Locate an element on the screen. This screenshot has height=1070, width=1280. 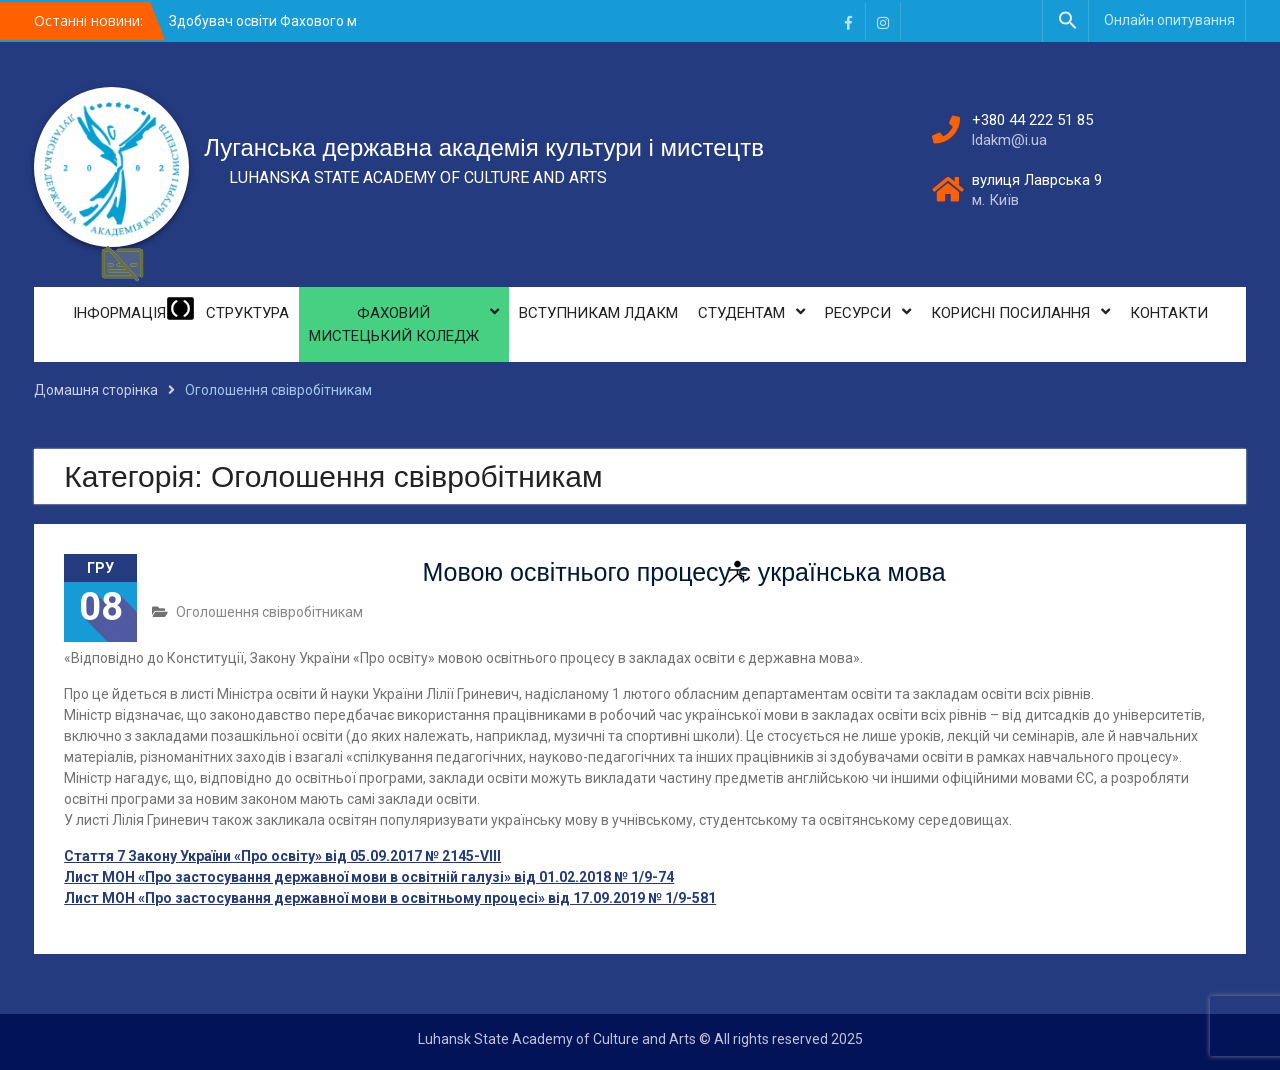
insert parentheses or brackets in text is located at coordinates (180, 308).